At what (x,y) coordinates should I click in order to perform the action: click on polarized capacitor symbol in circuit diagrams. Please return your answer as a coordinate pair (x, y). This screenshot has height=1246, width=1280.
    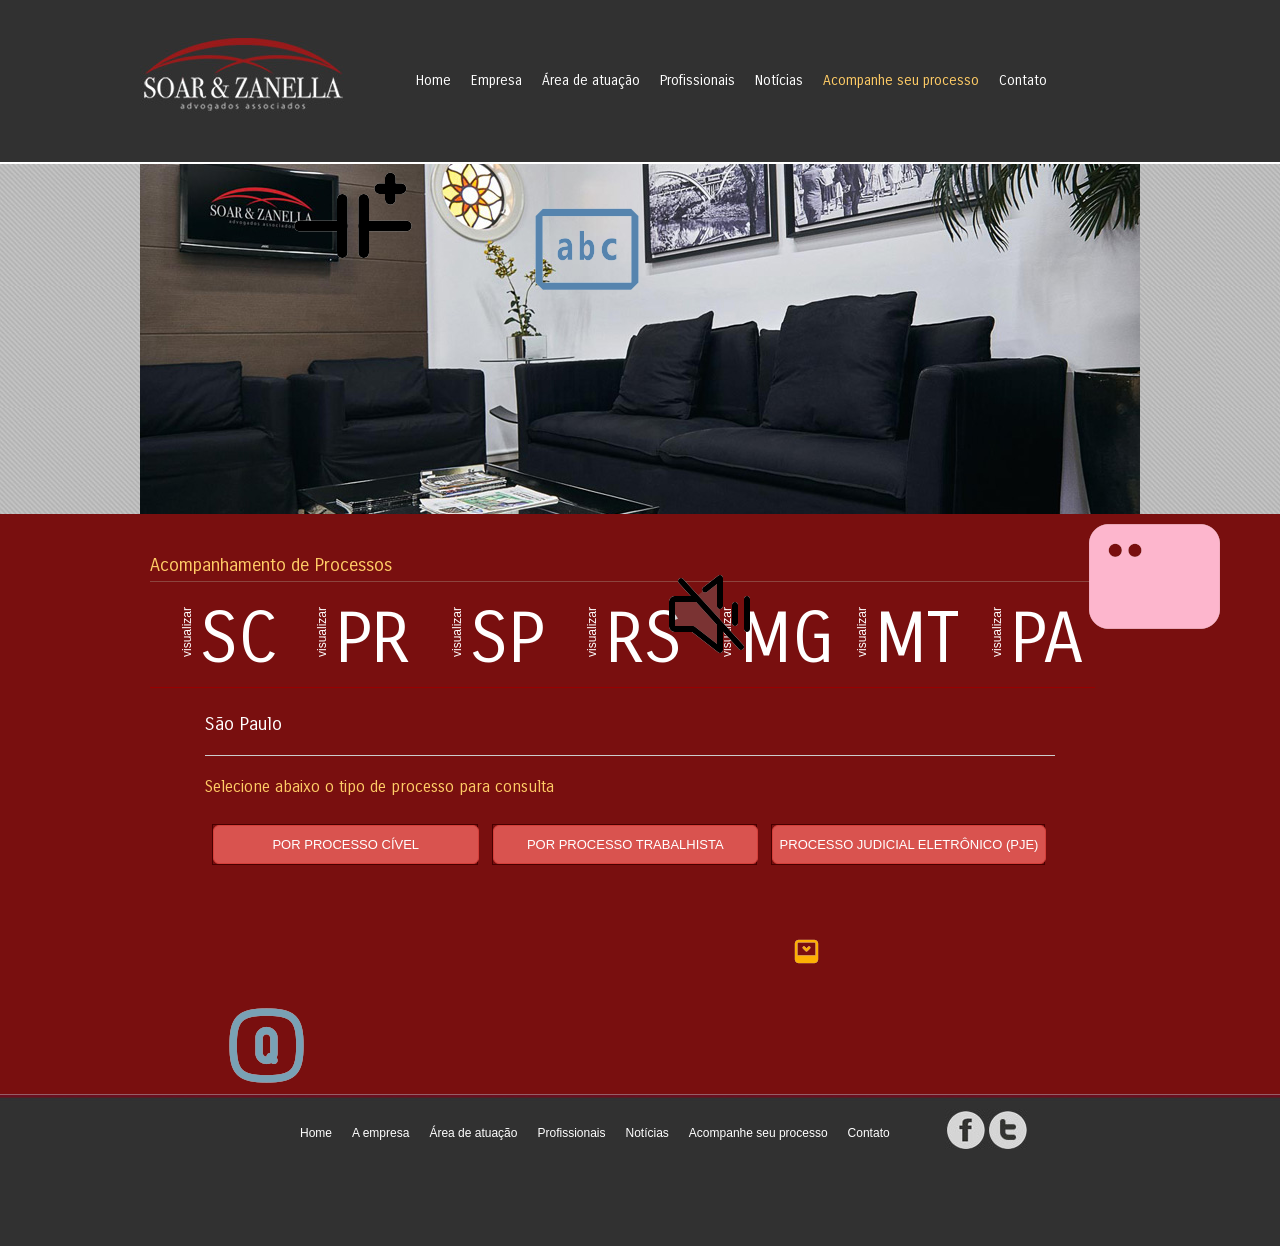
    Looking at the image, I should click on (353, 226).